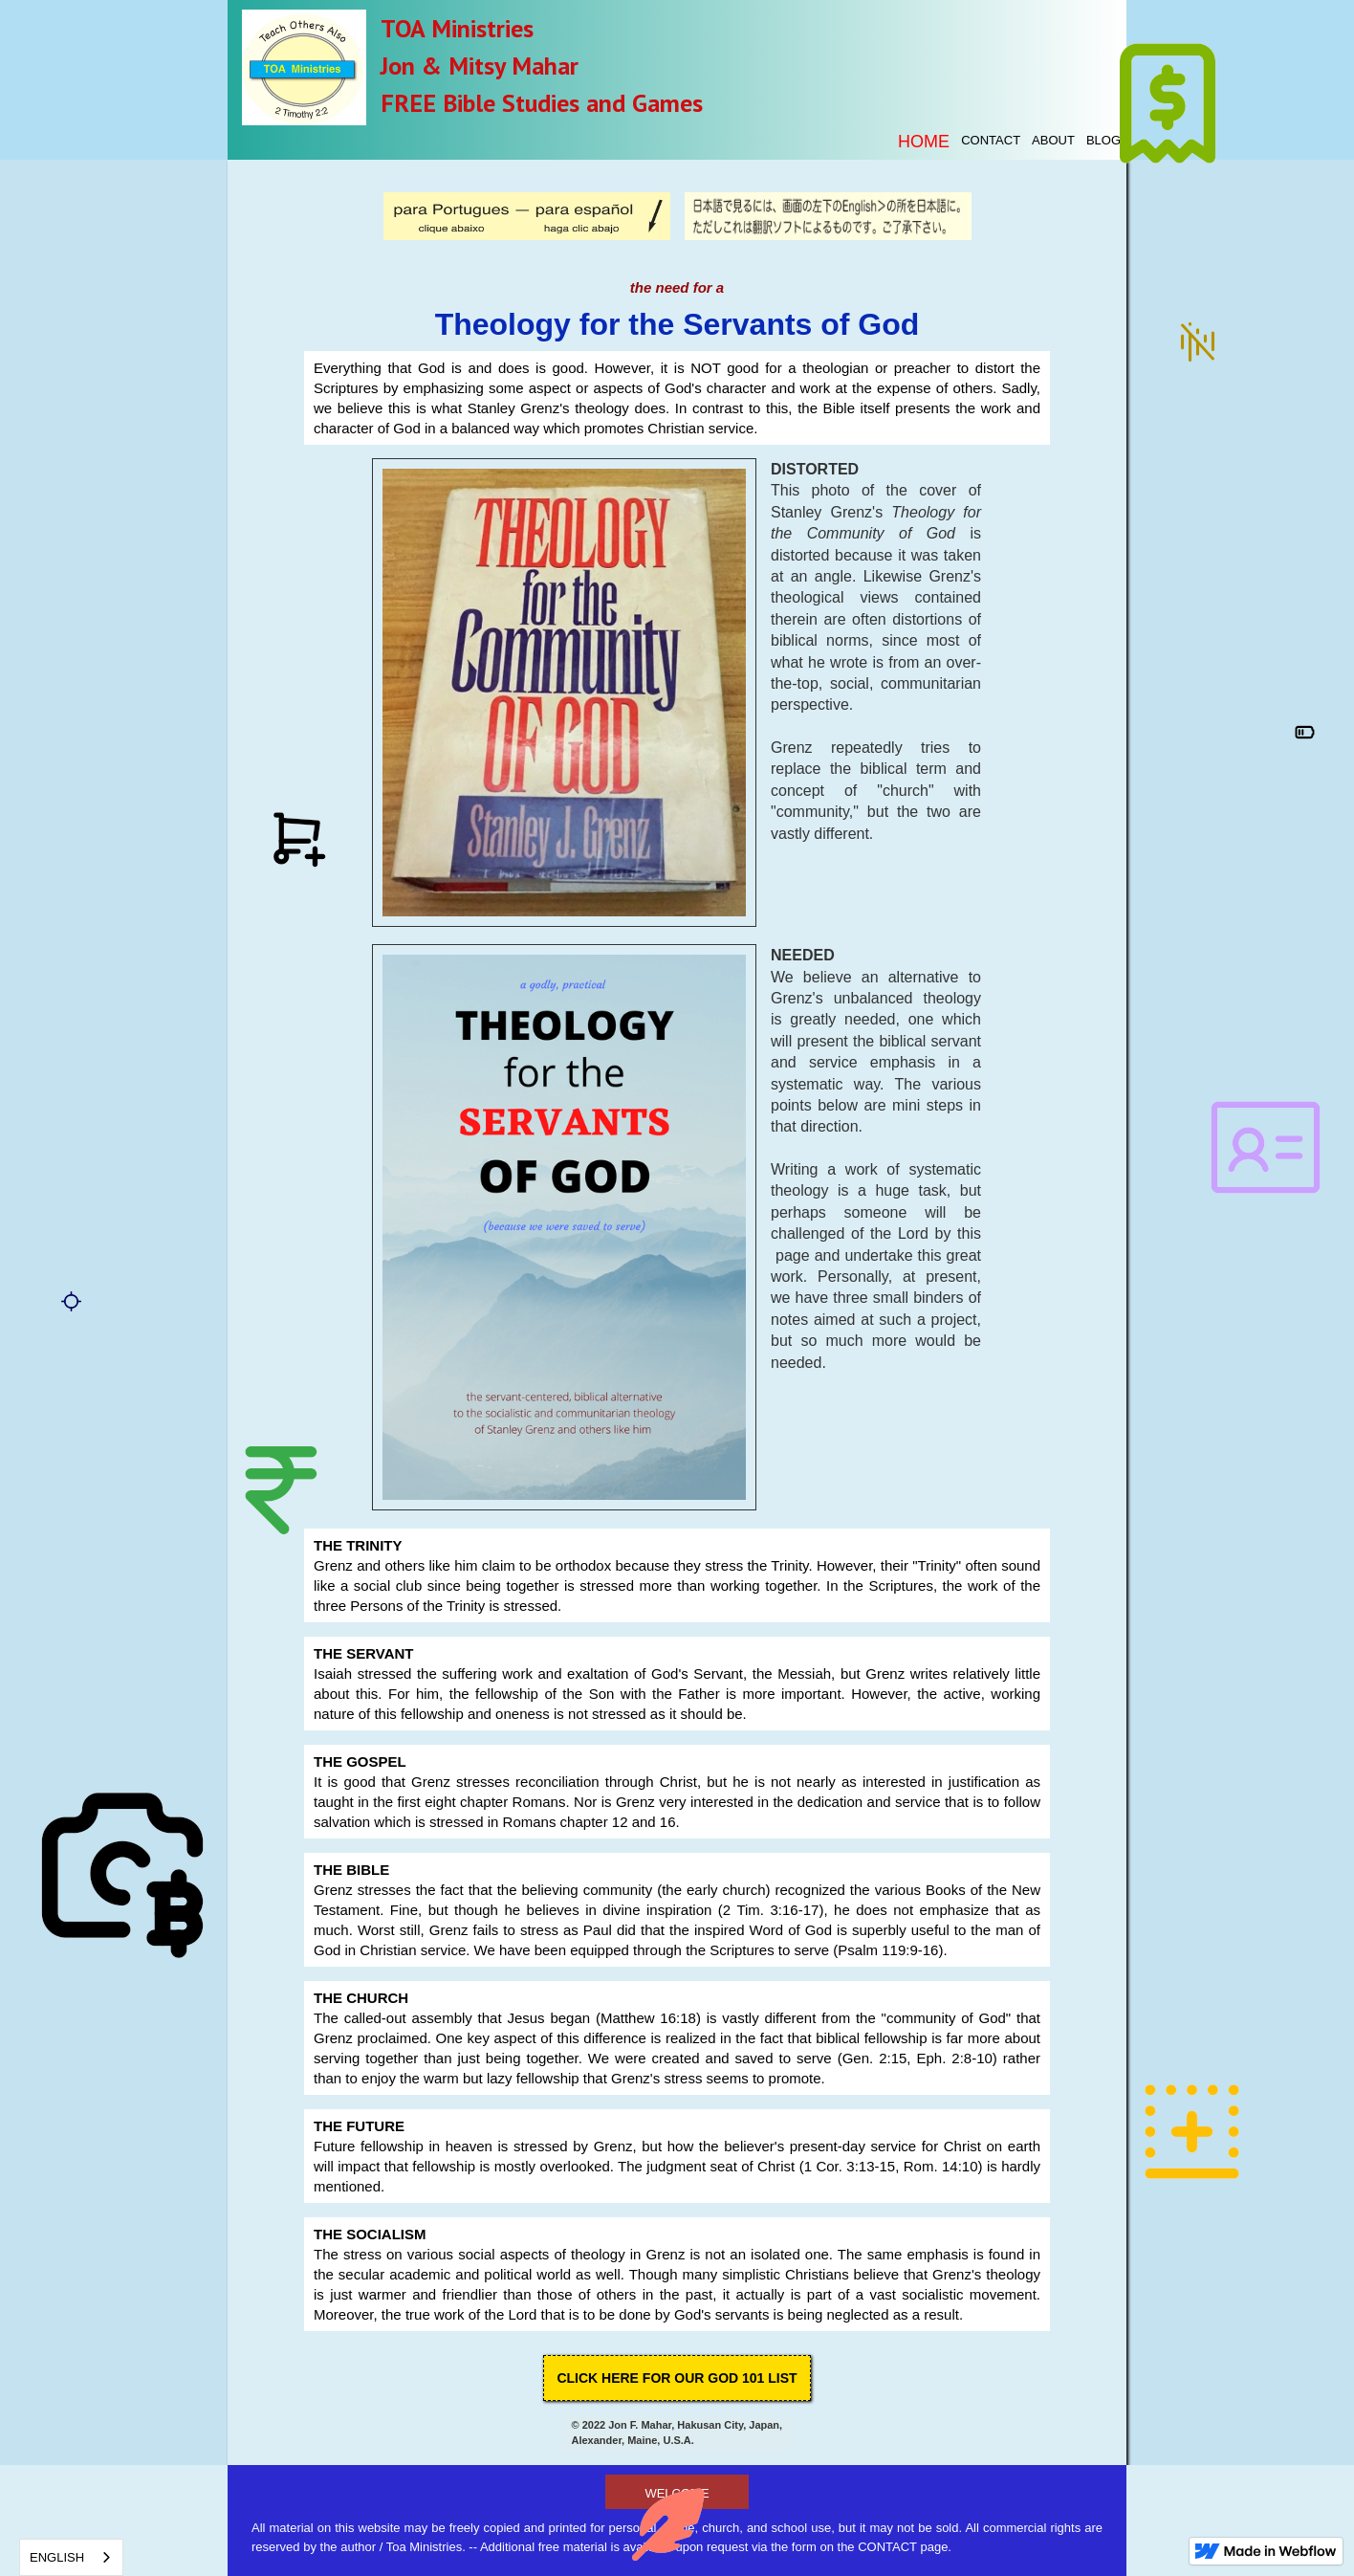 The image size is (1354, 2576). What do you see at coordinates (1304, 732) in the screenshot?
I see `indicates low battery level` at bounding box center [1304, 732].